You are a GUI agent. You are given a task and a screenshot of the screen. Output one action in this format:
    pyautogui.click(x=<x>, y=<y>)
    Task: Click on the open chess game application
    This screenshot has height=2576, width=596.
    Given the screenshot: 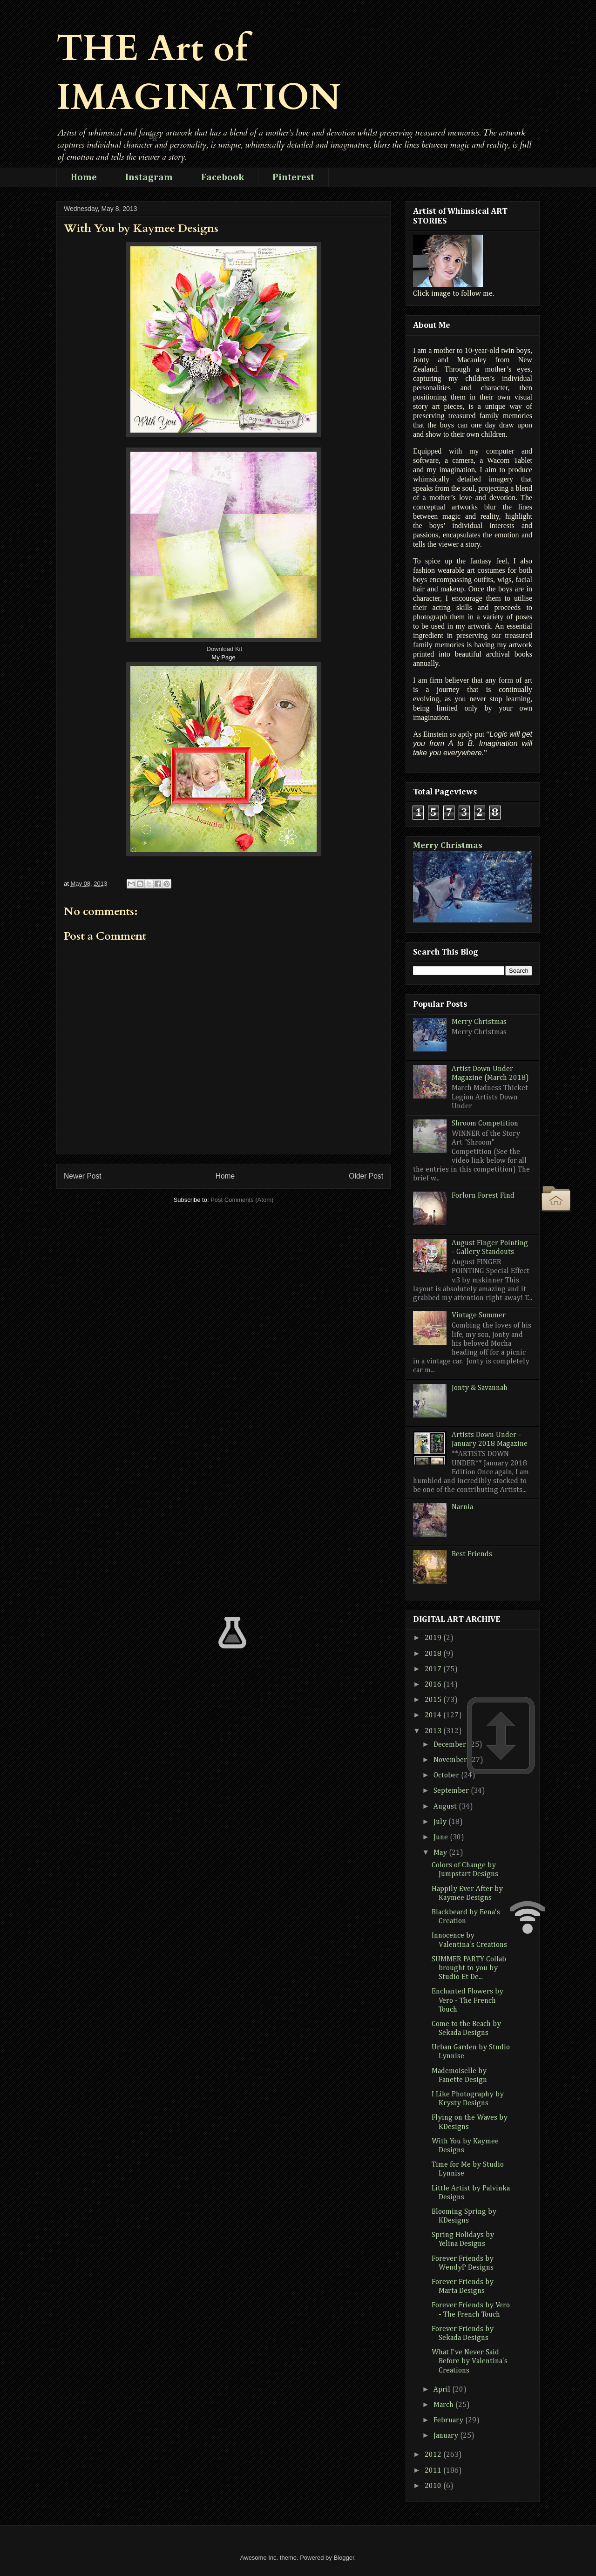 What is the action you would take?
    pyautogui.click(x=153, y=137)
    